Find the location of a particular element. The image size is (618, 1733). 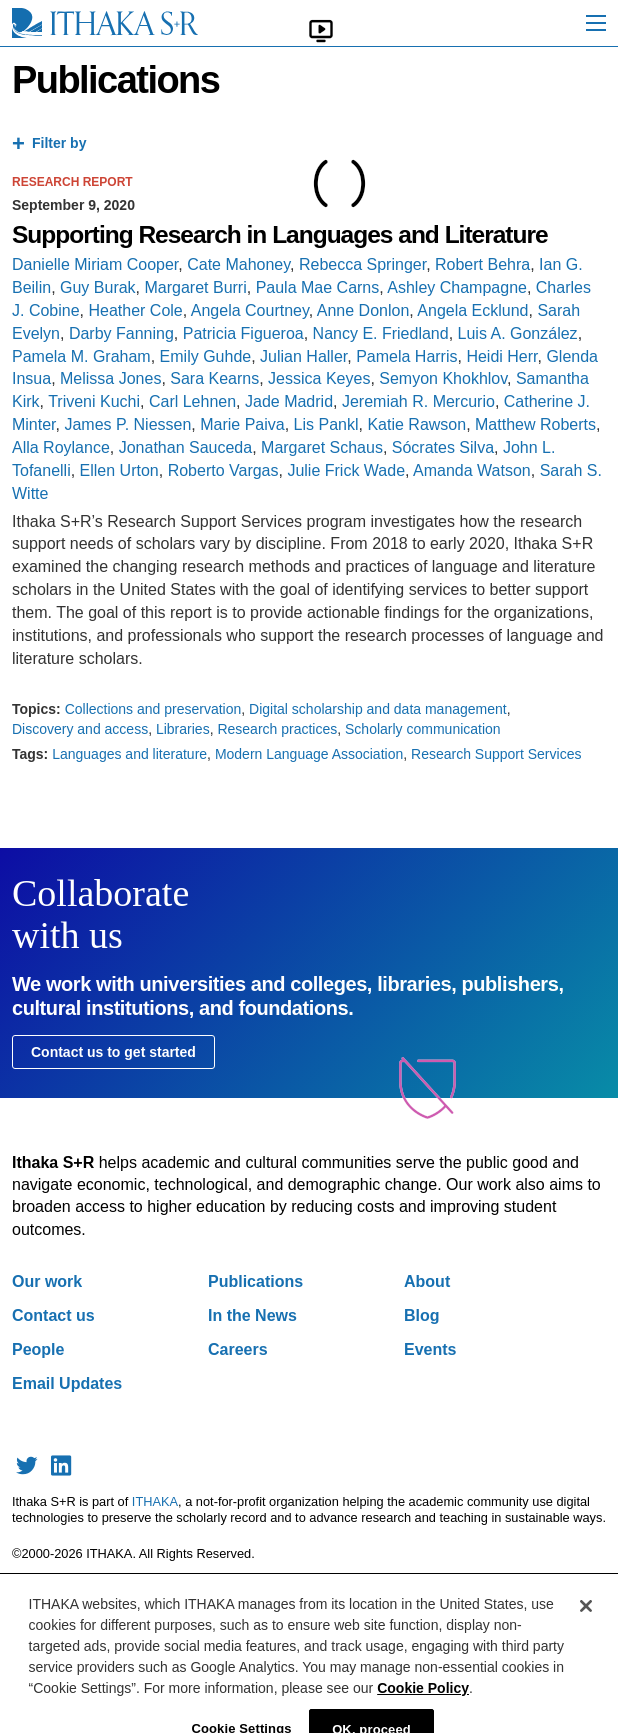

play video on monitor or screen is located at coordinates (321, 30).